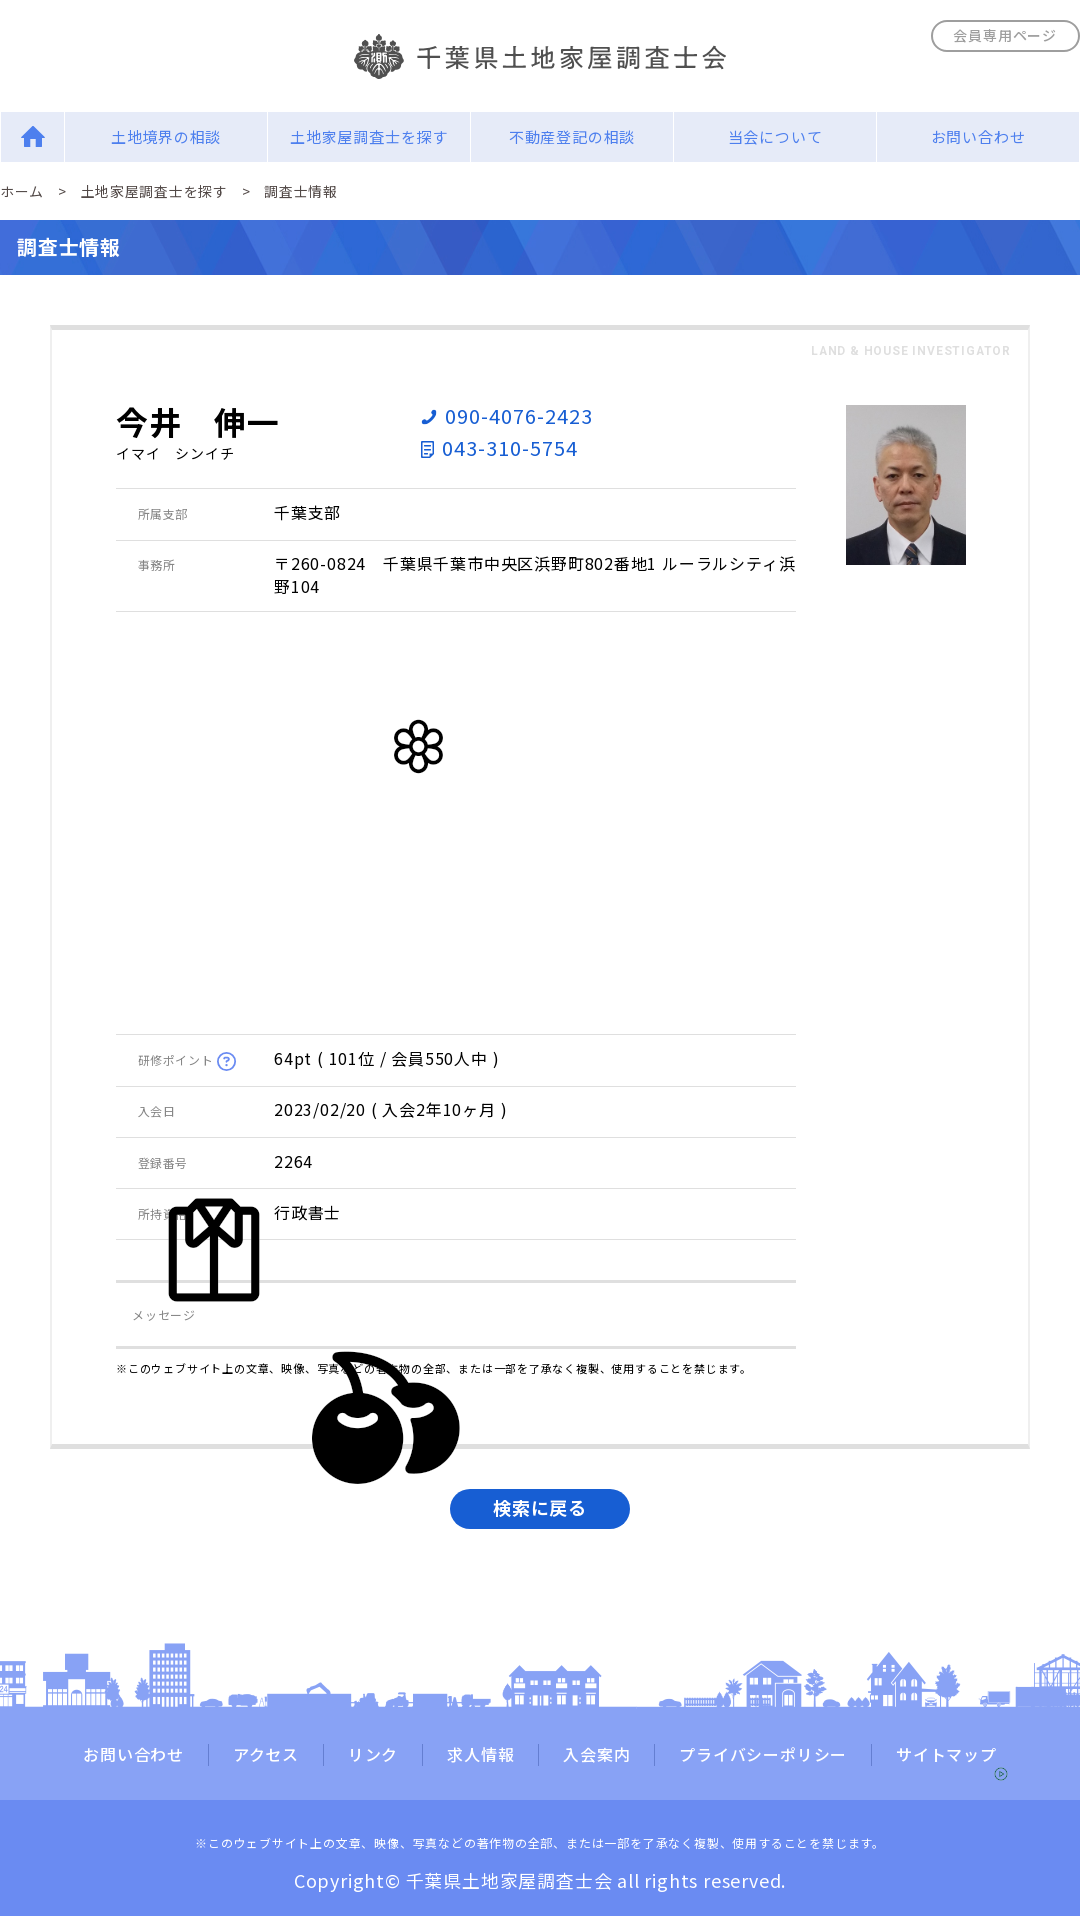 Image resolution: width=1080 pixels, height=1916 pixels. I want to click on indicates fruit or food category, so click(383, 1418).